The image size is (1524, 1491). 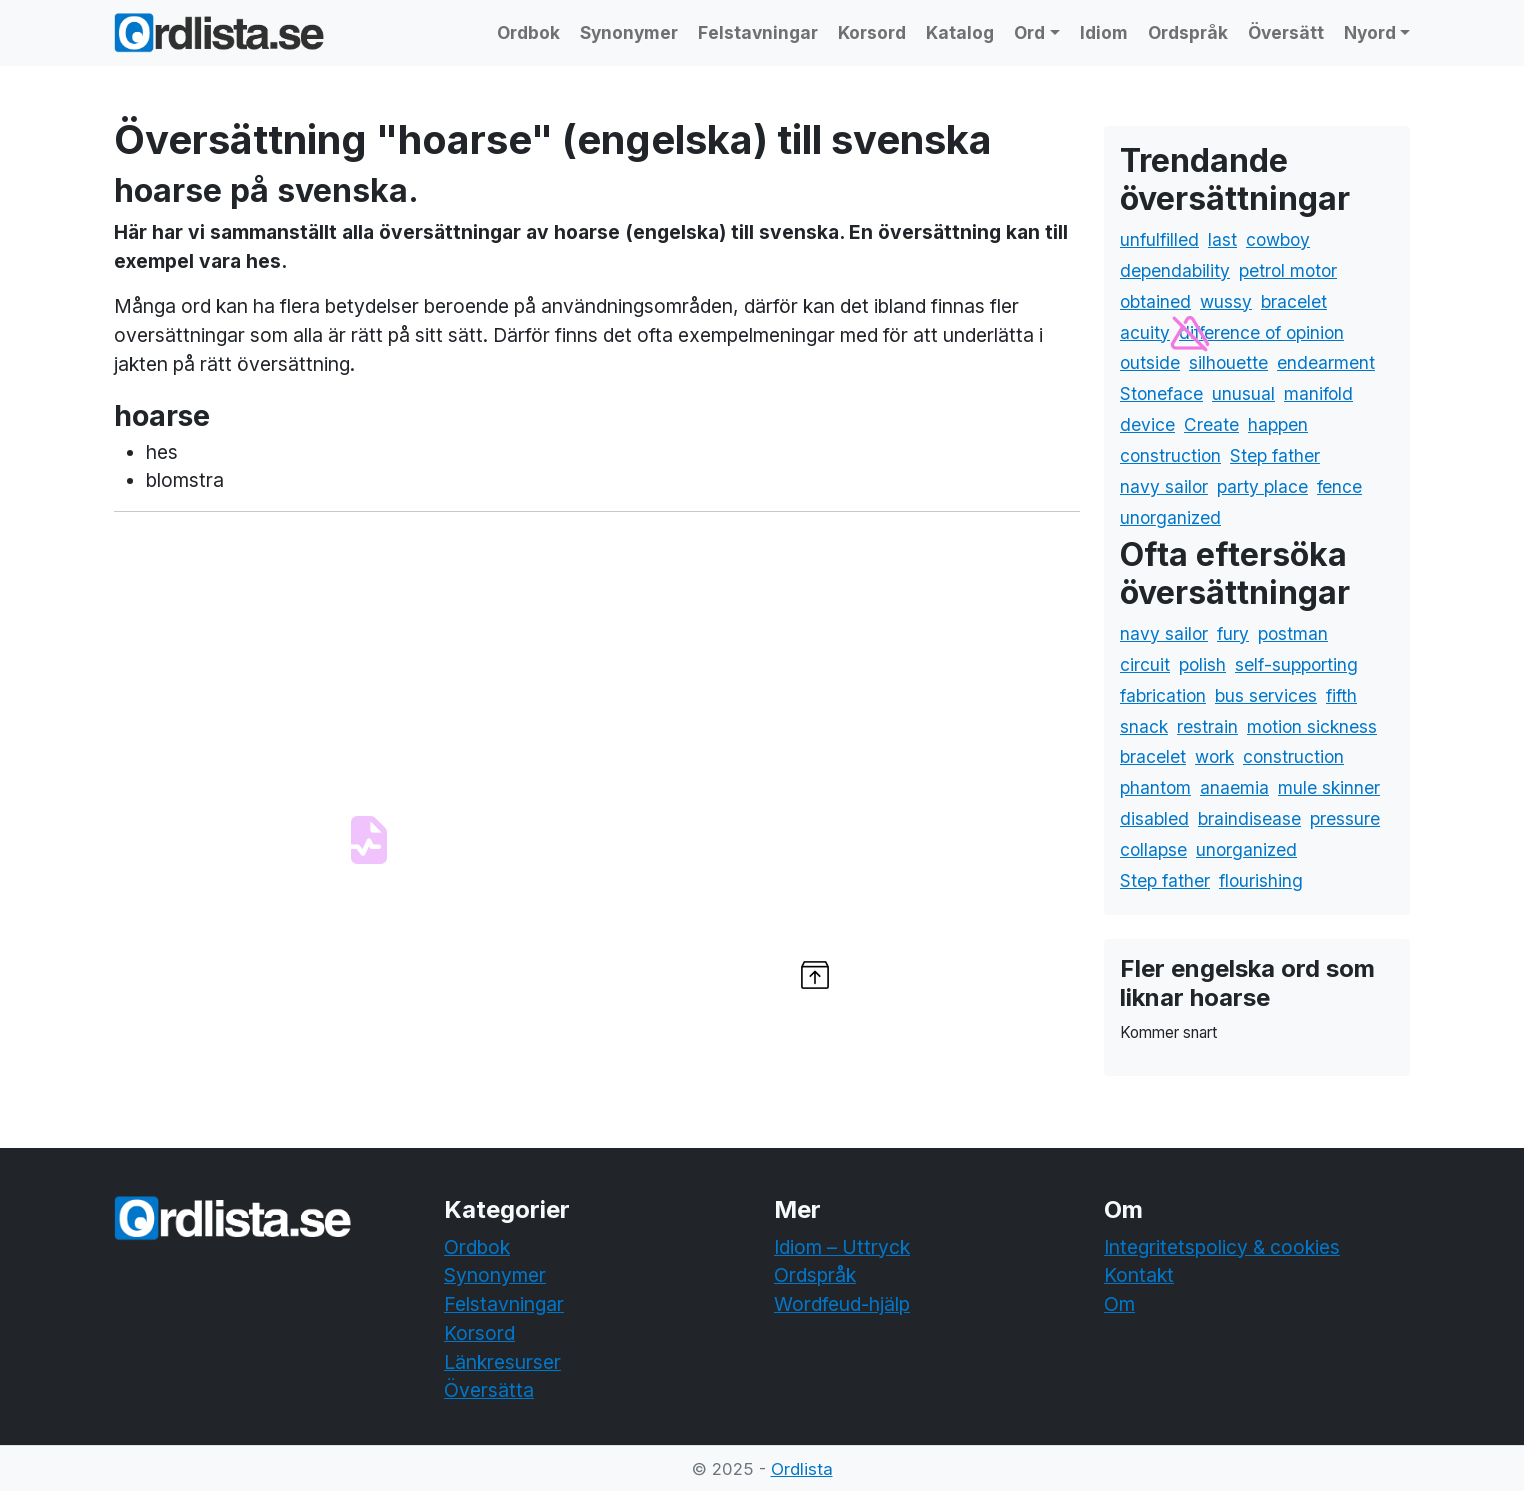 I want to click on view medical records or health documents, so click(x=369, y=840).